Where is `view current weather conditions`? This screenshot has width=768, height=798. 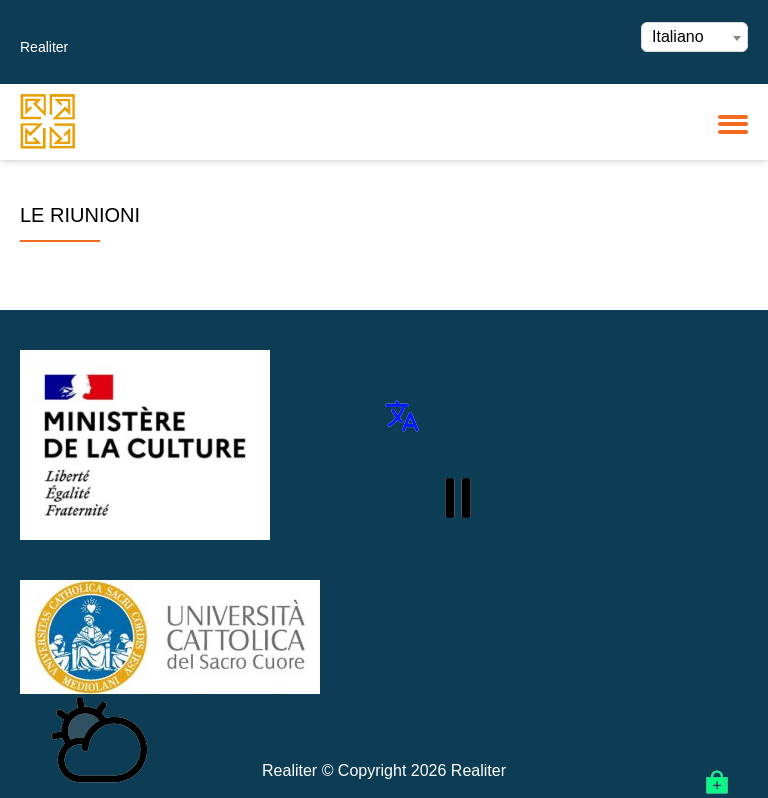 view current weather conditions is located at coordinates (99, 741).